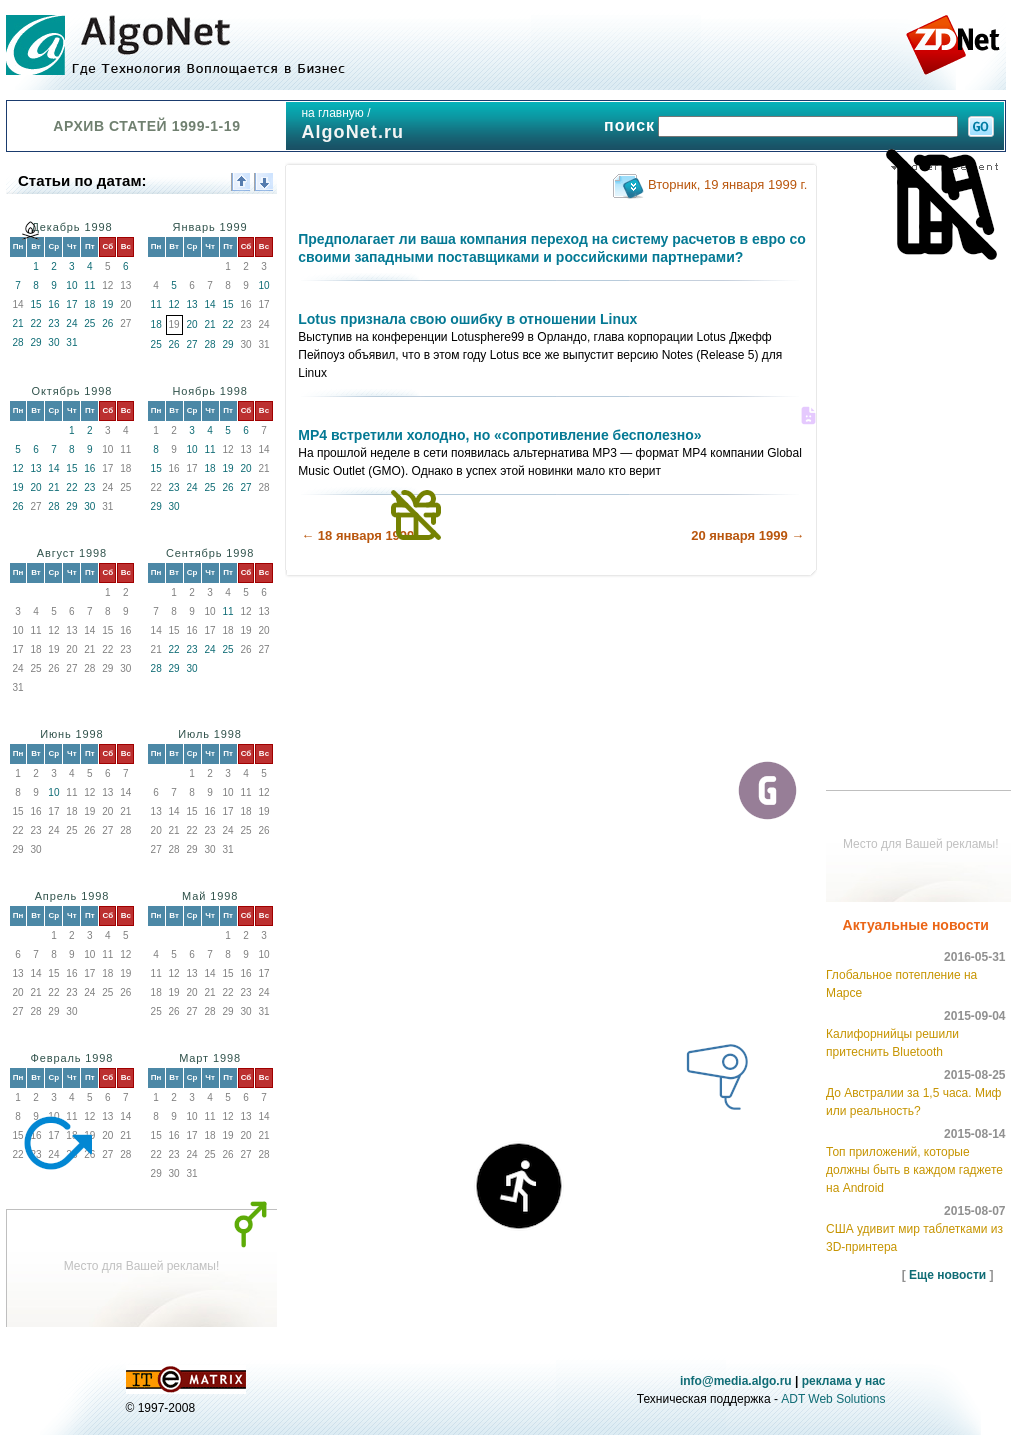  What do you see at coordinates (767, 790) in the screenshot?
I see `google account or service indicator` at bounding box center [767, 790].